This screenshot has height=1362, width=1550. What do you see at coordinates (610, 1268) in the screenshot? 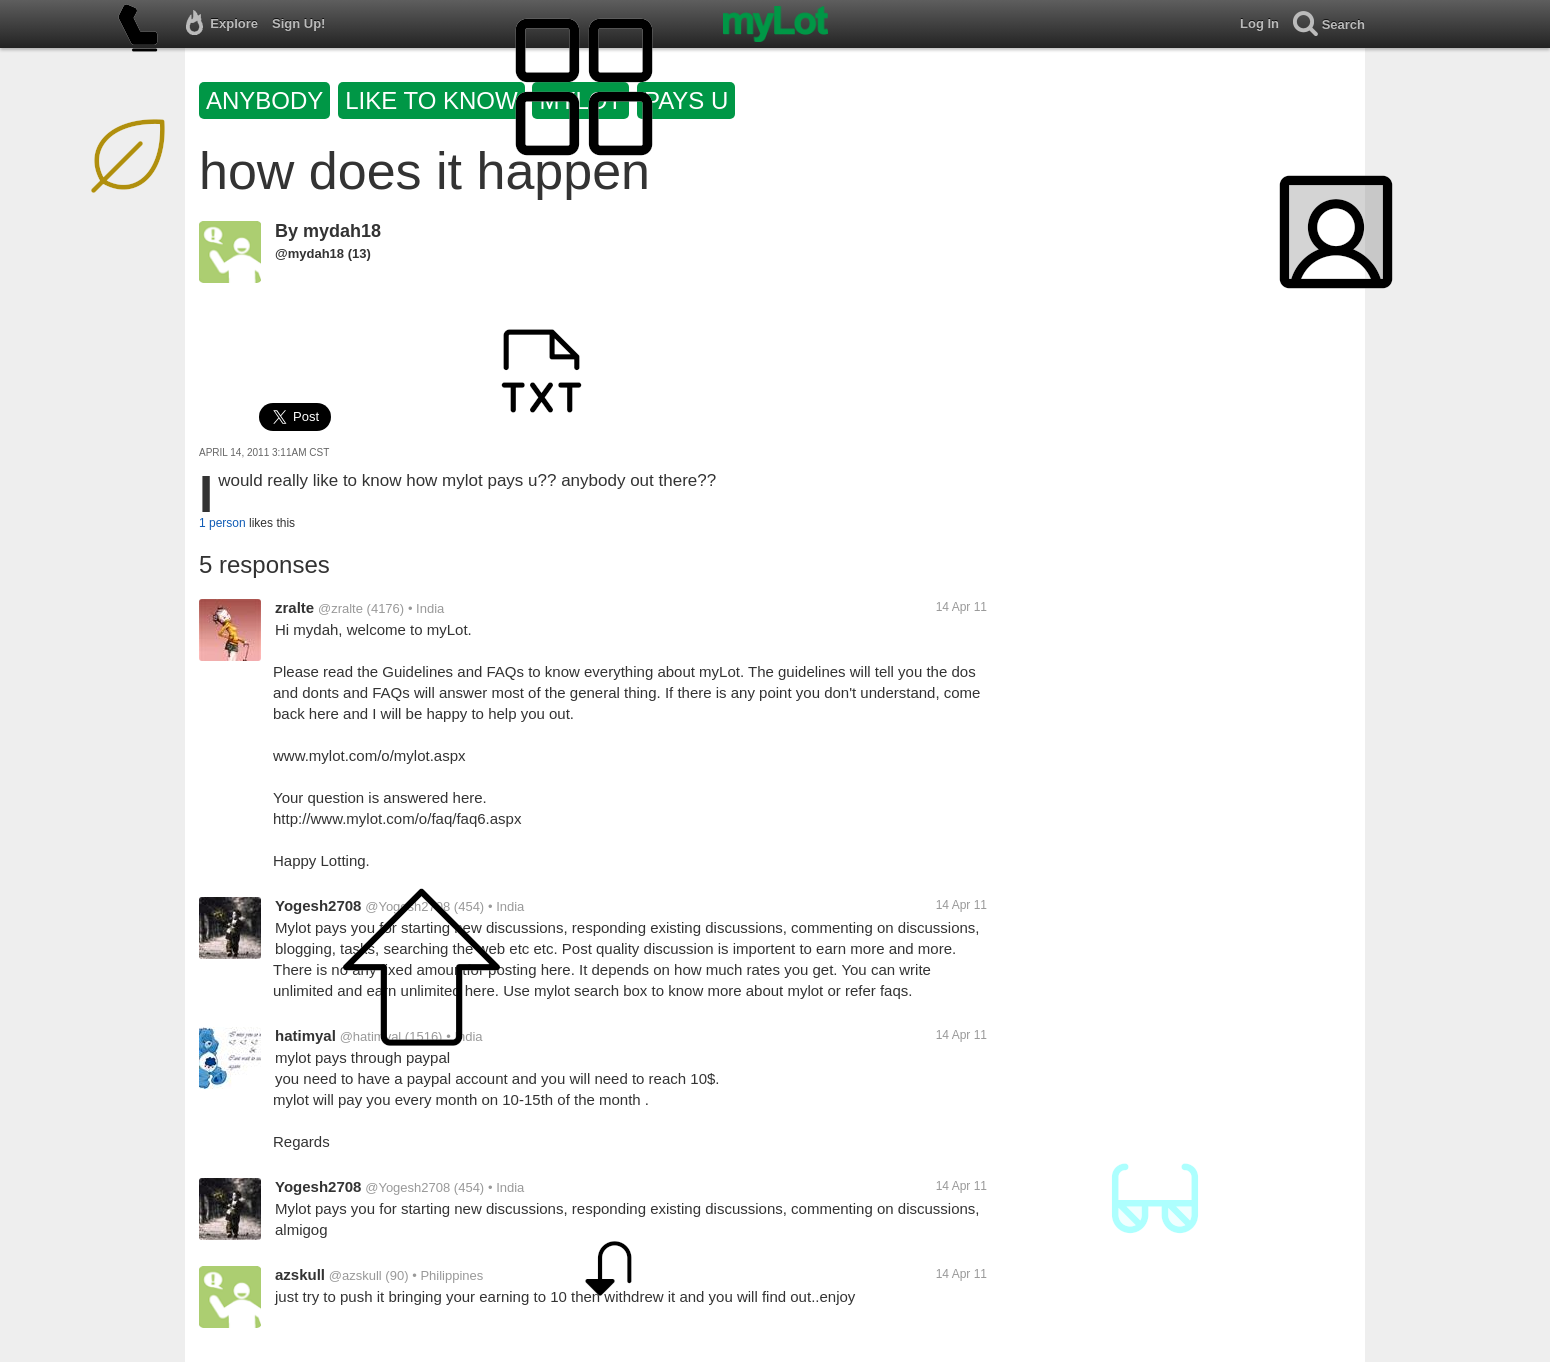
I see `undo or reverse previous action` at bounding box center [610, 1268].